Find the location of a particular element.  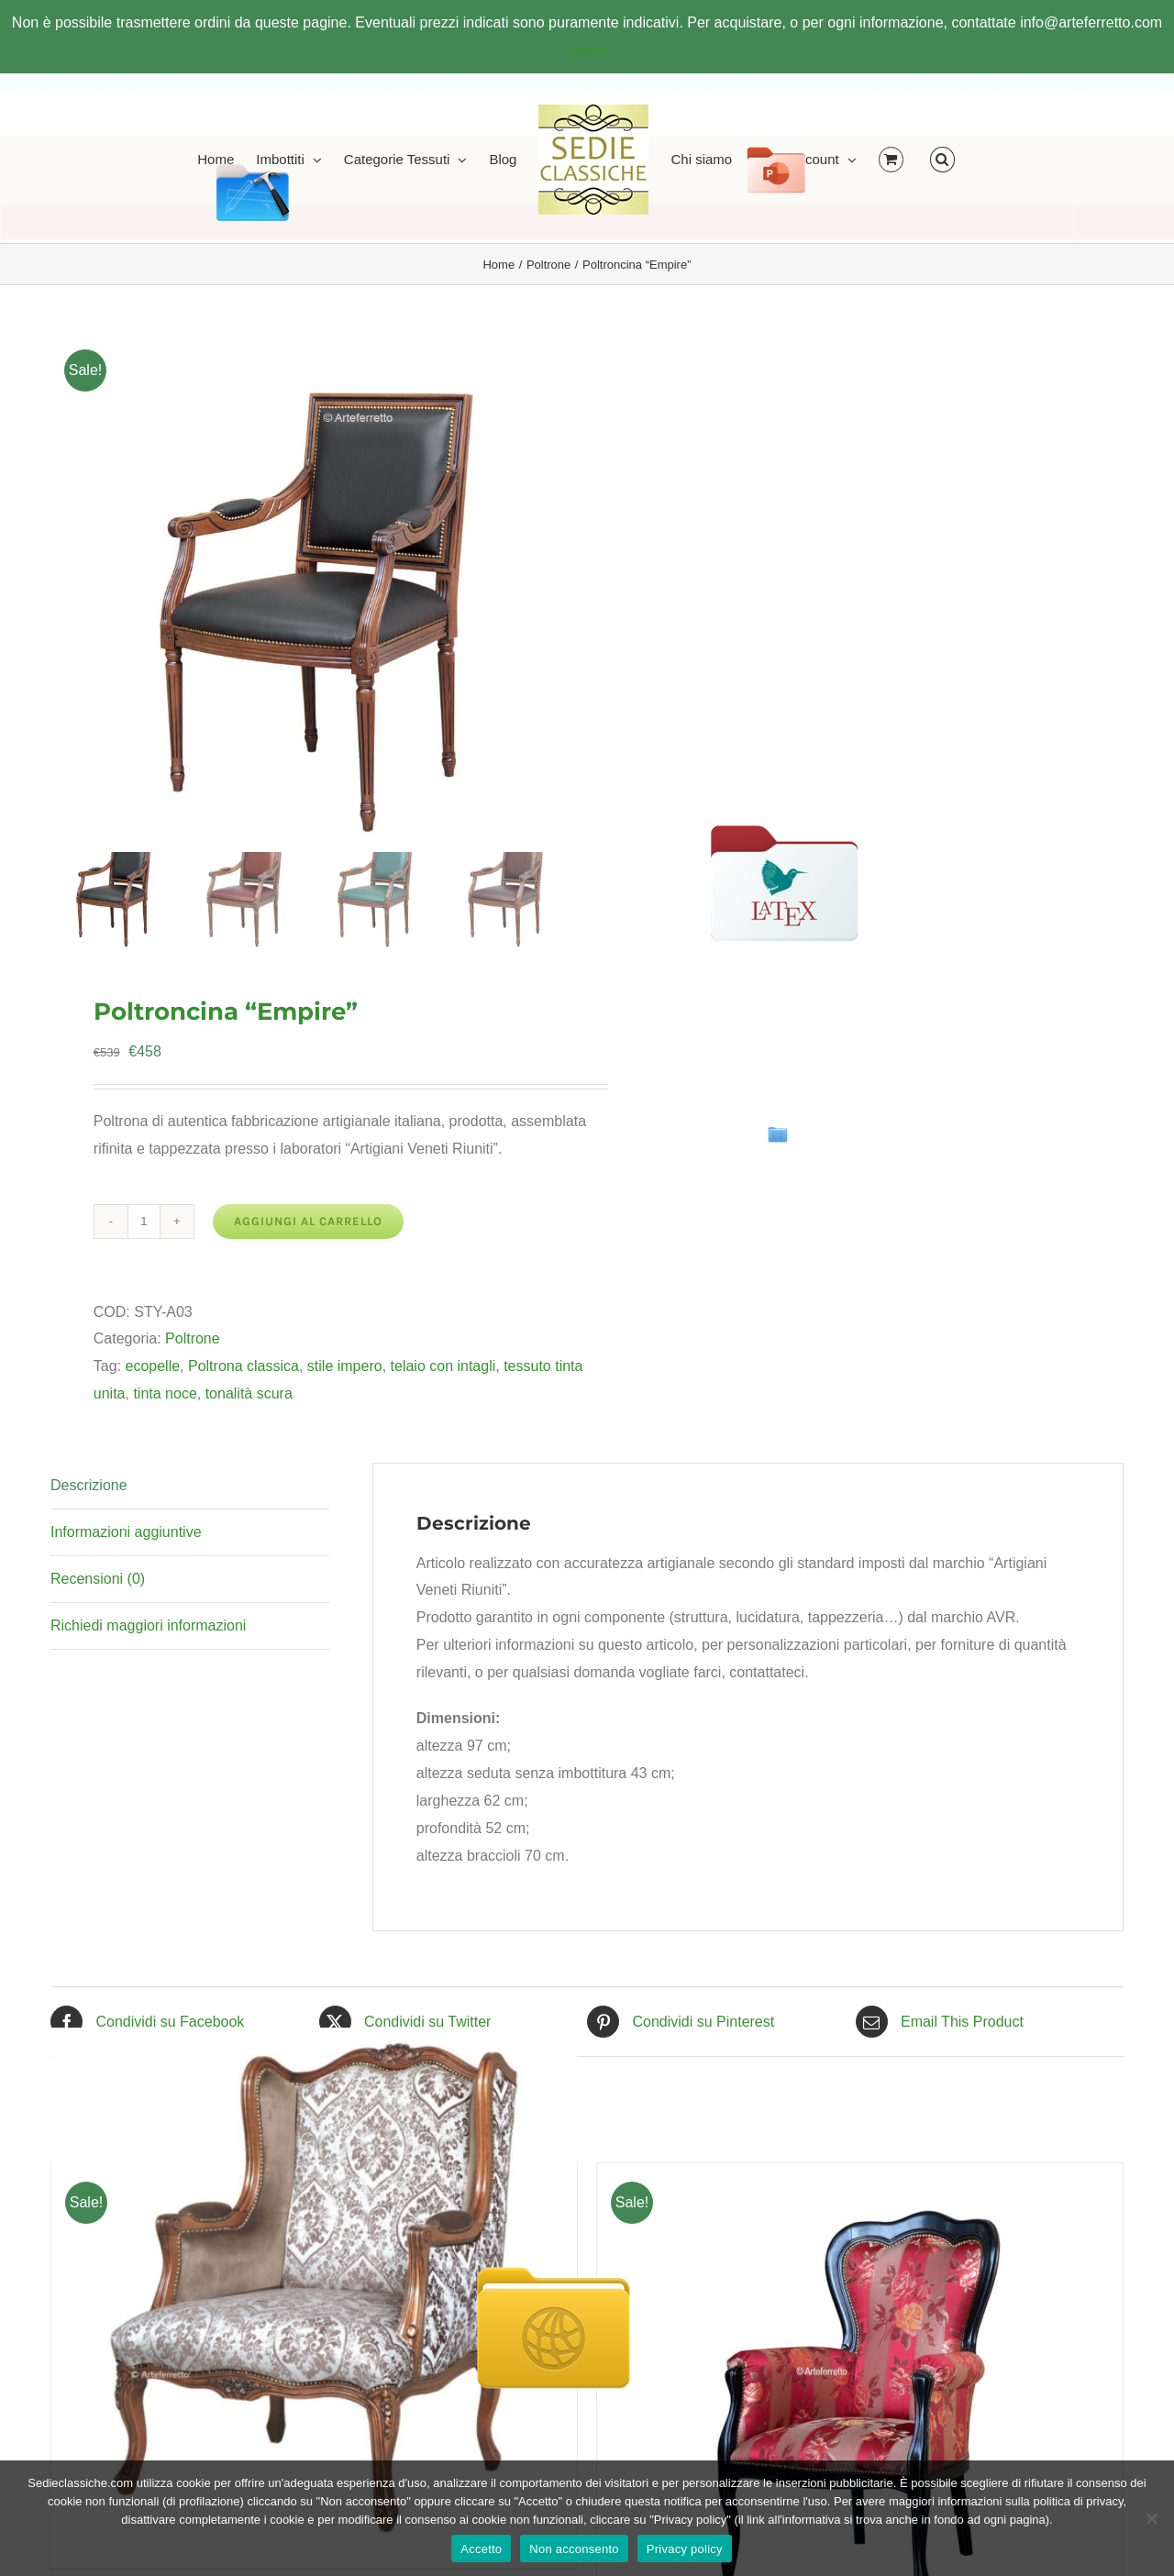

open folder containing LaTeX documents is located at coordinates (783, 887).